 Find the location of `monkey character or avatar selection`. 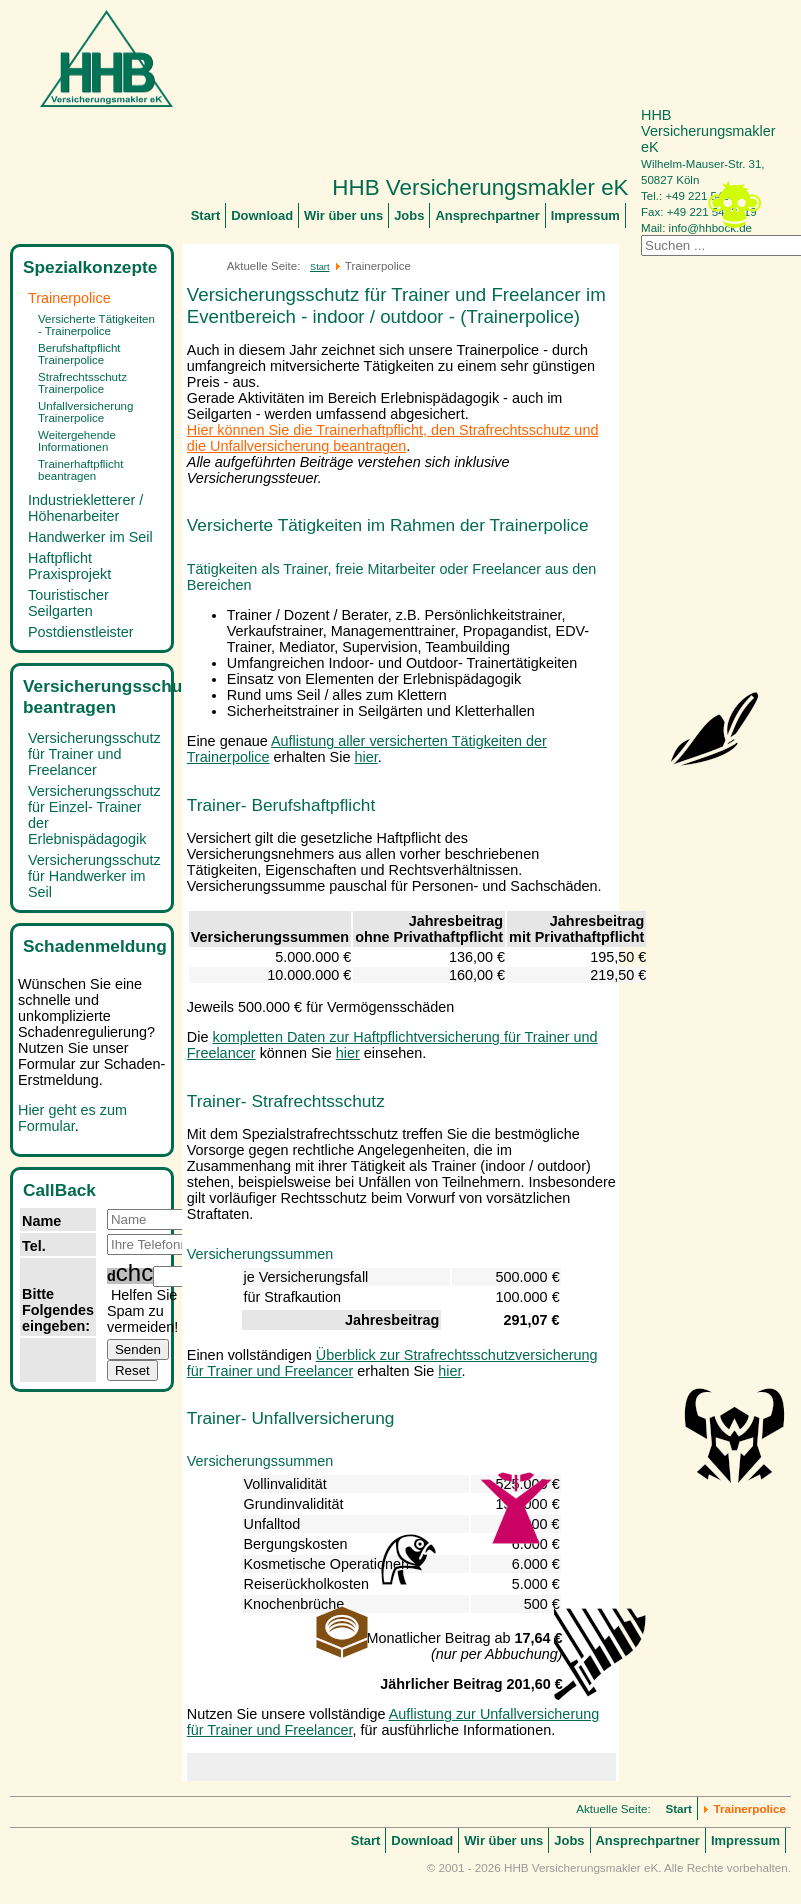

monkey character or avatar selection is located at coordinates (734, 206).